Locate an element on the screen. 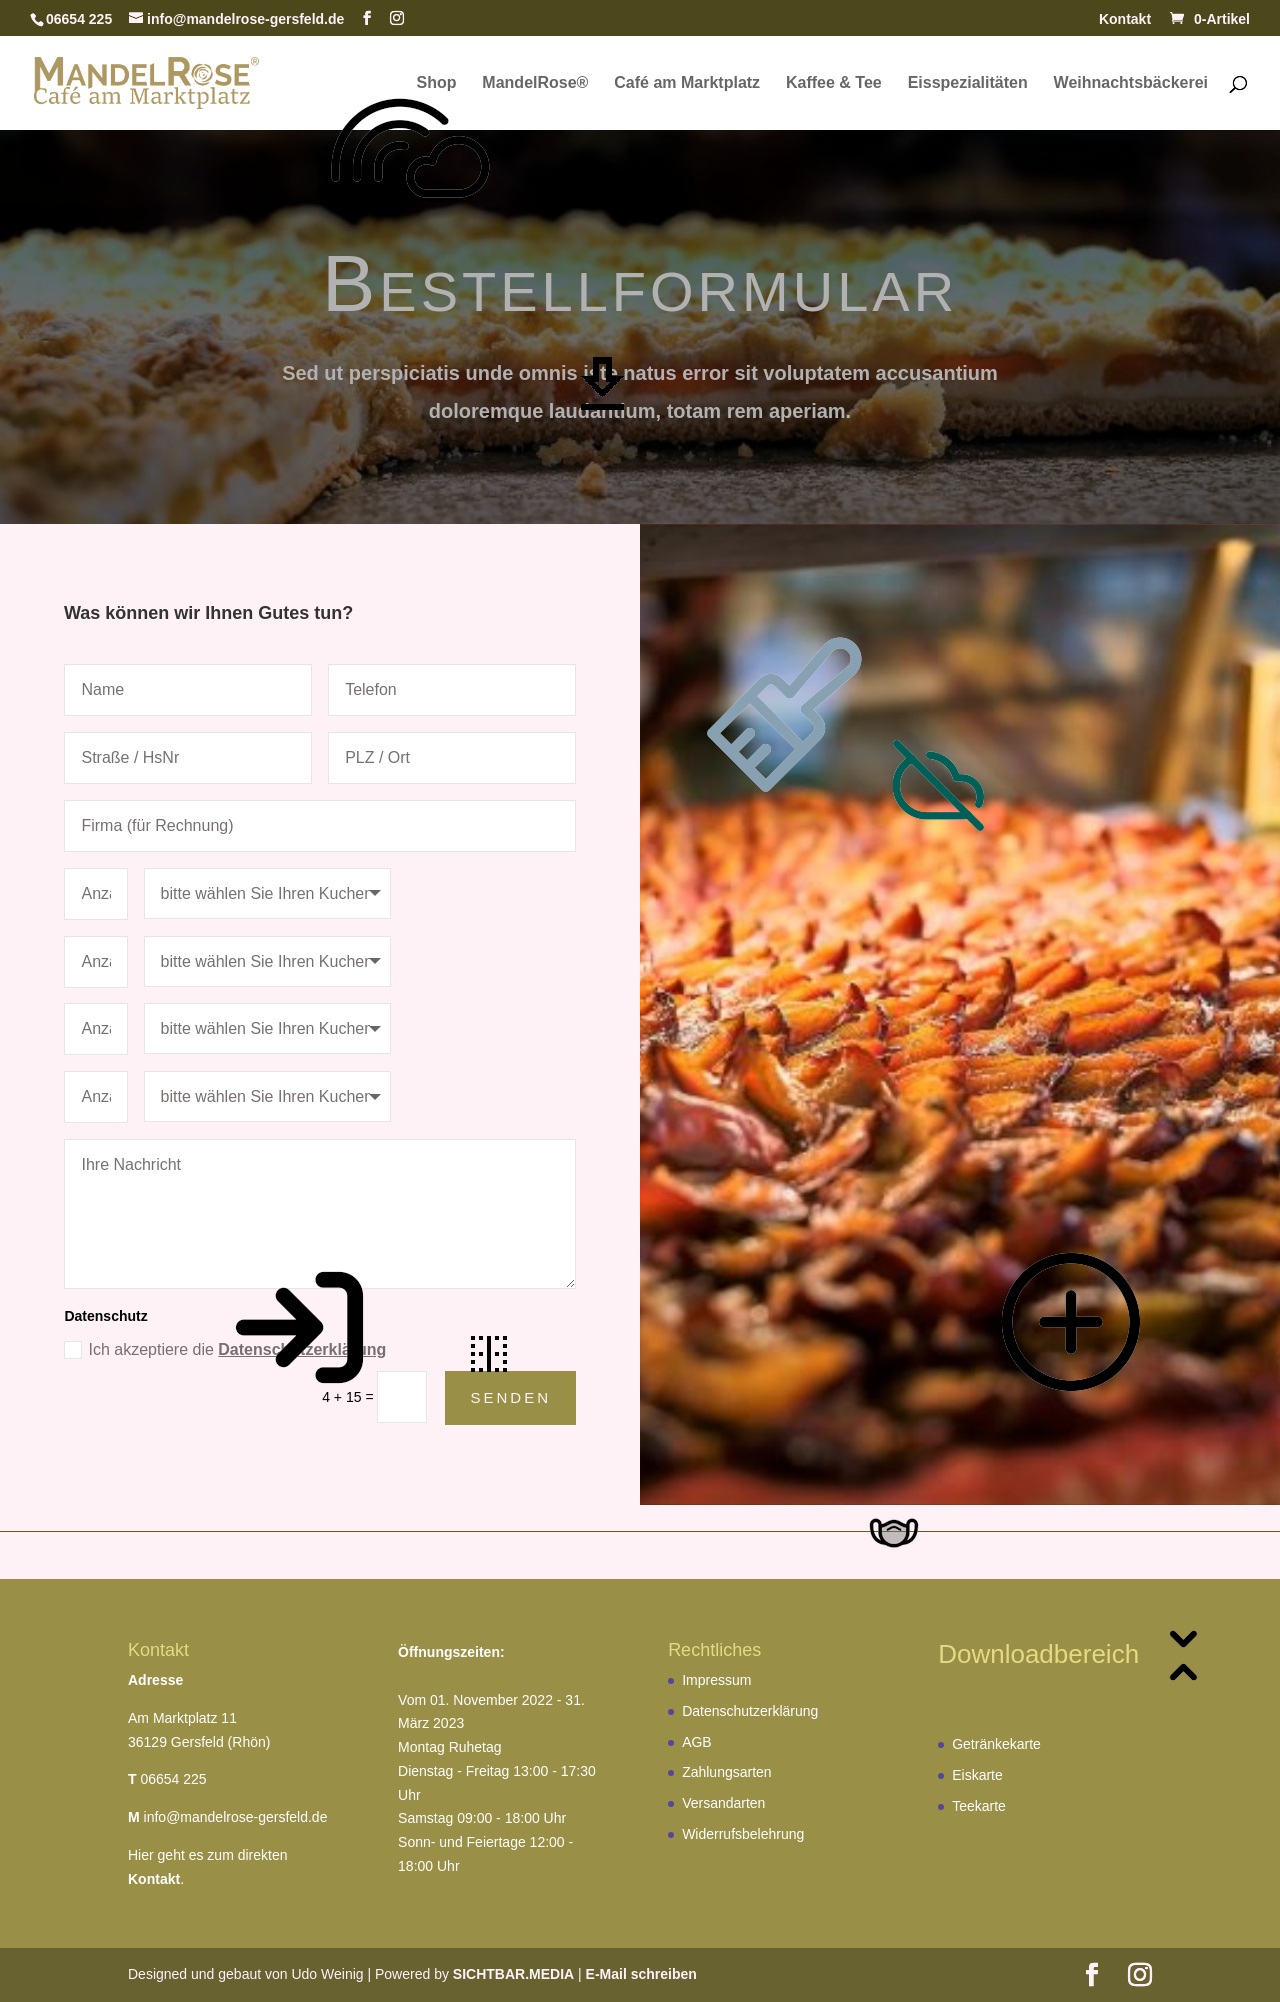 This screenshot has width=1280, height=2002. indicates face mask required is located at coordinates (894, 1533).